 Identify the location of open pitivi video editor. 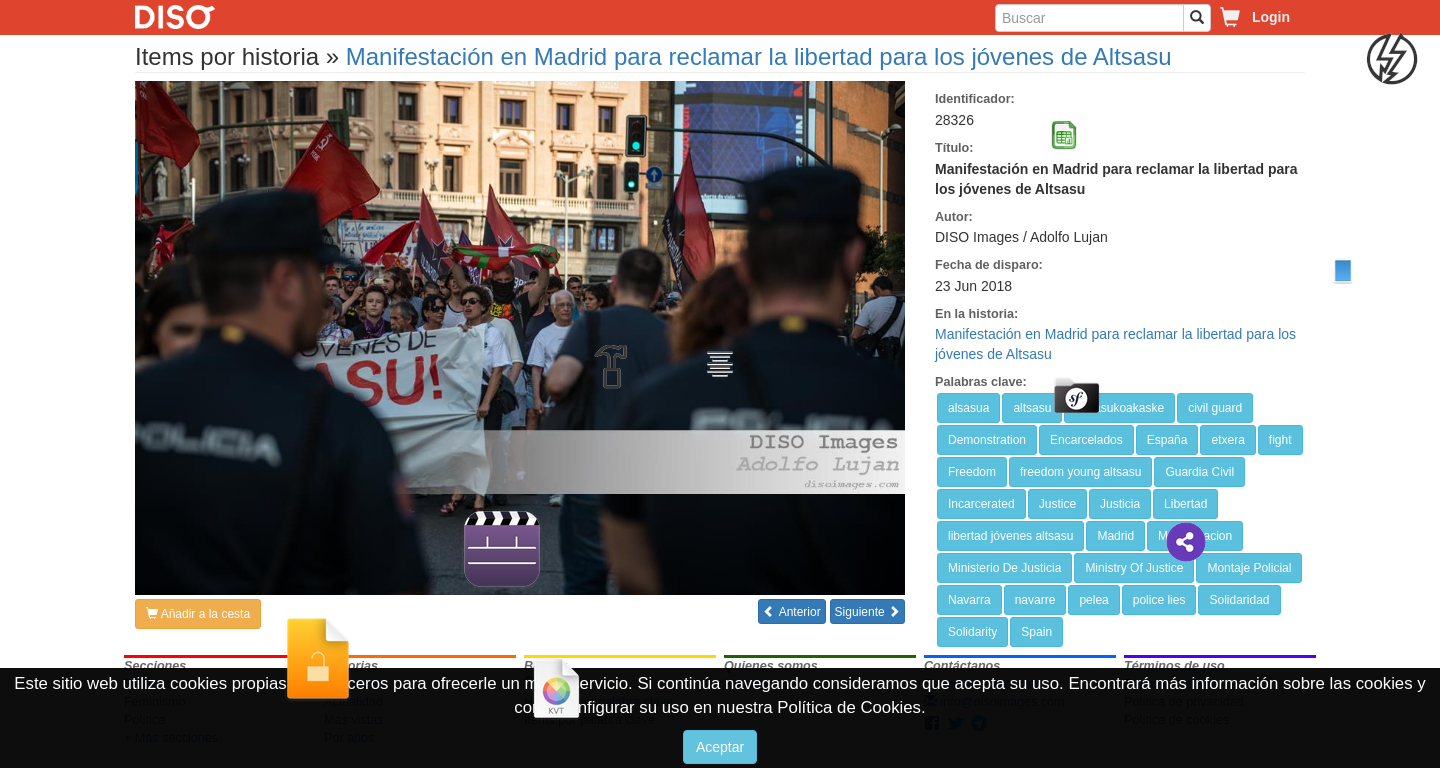
(502, 549).